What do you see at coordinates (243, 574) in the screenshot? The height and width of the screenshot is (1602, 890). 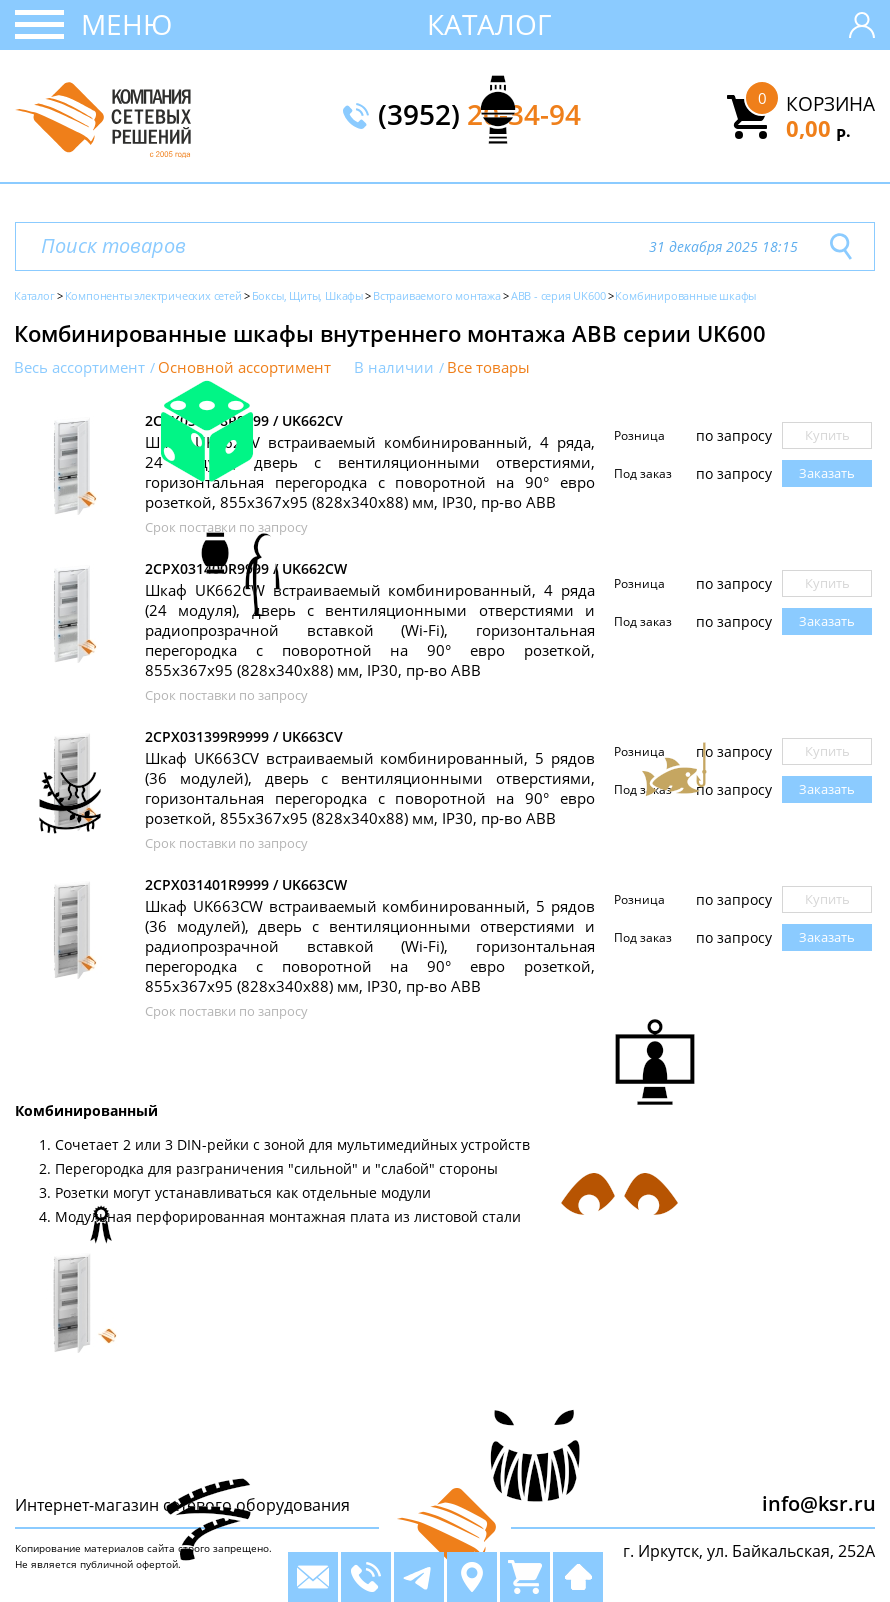 I see `decorative lantern item in a game inventory` at bounding box center [243, 574].